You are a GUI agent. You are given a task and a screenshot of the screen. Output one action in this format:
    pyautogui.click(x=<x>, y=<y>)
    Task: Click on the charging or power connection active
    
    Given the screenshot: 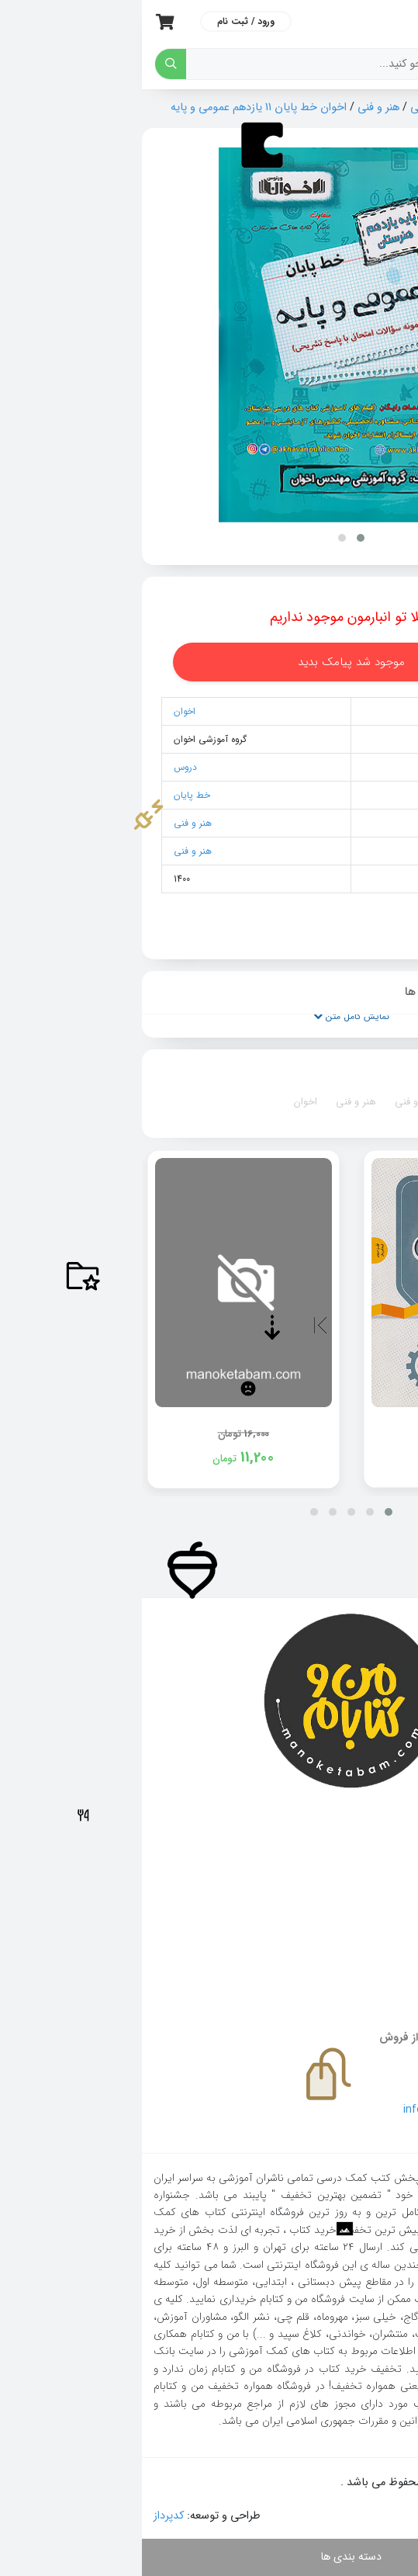 What is the action you would take?
    pyautogui.click(x=150, y=813)
    